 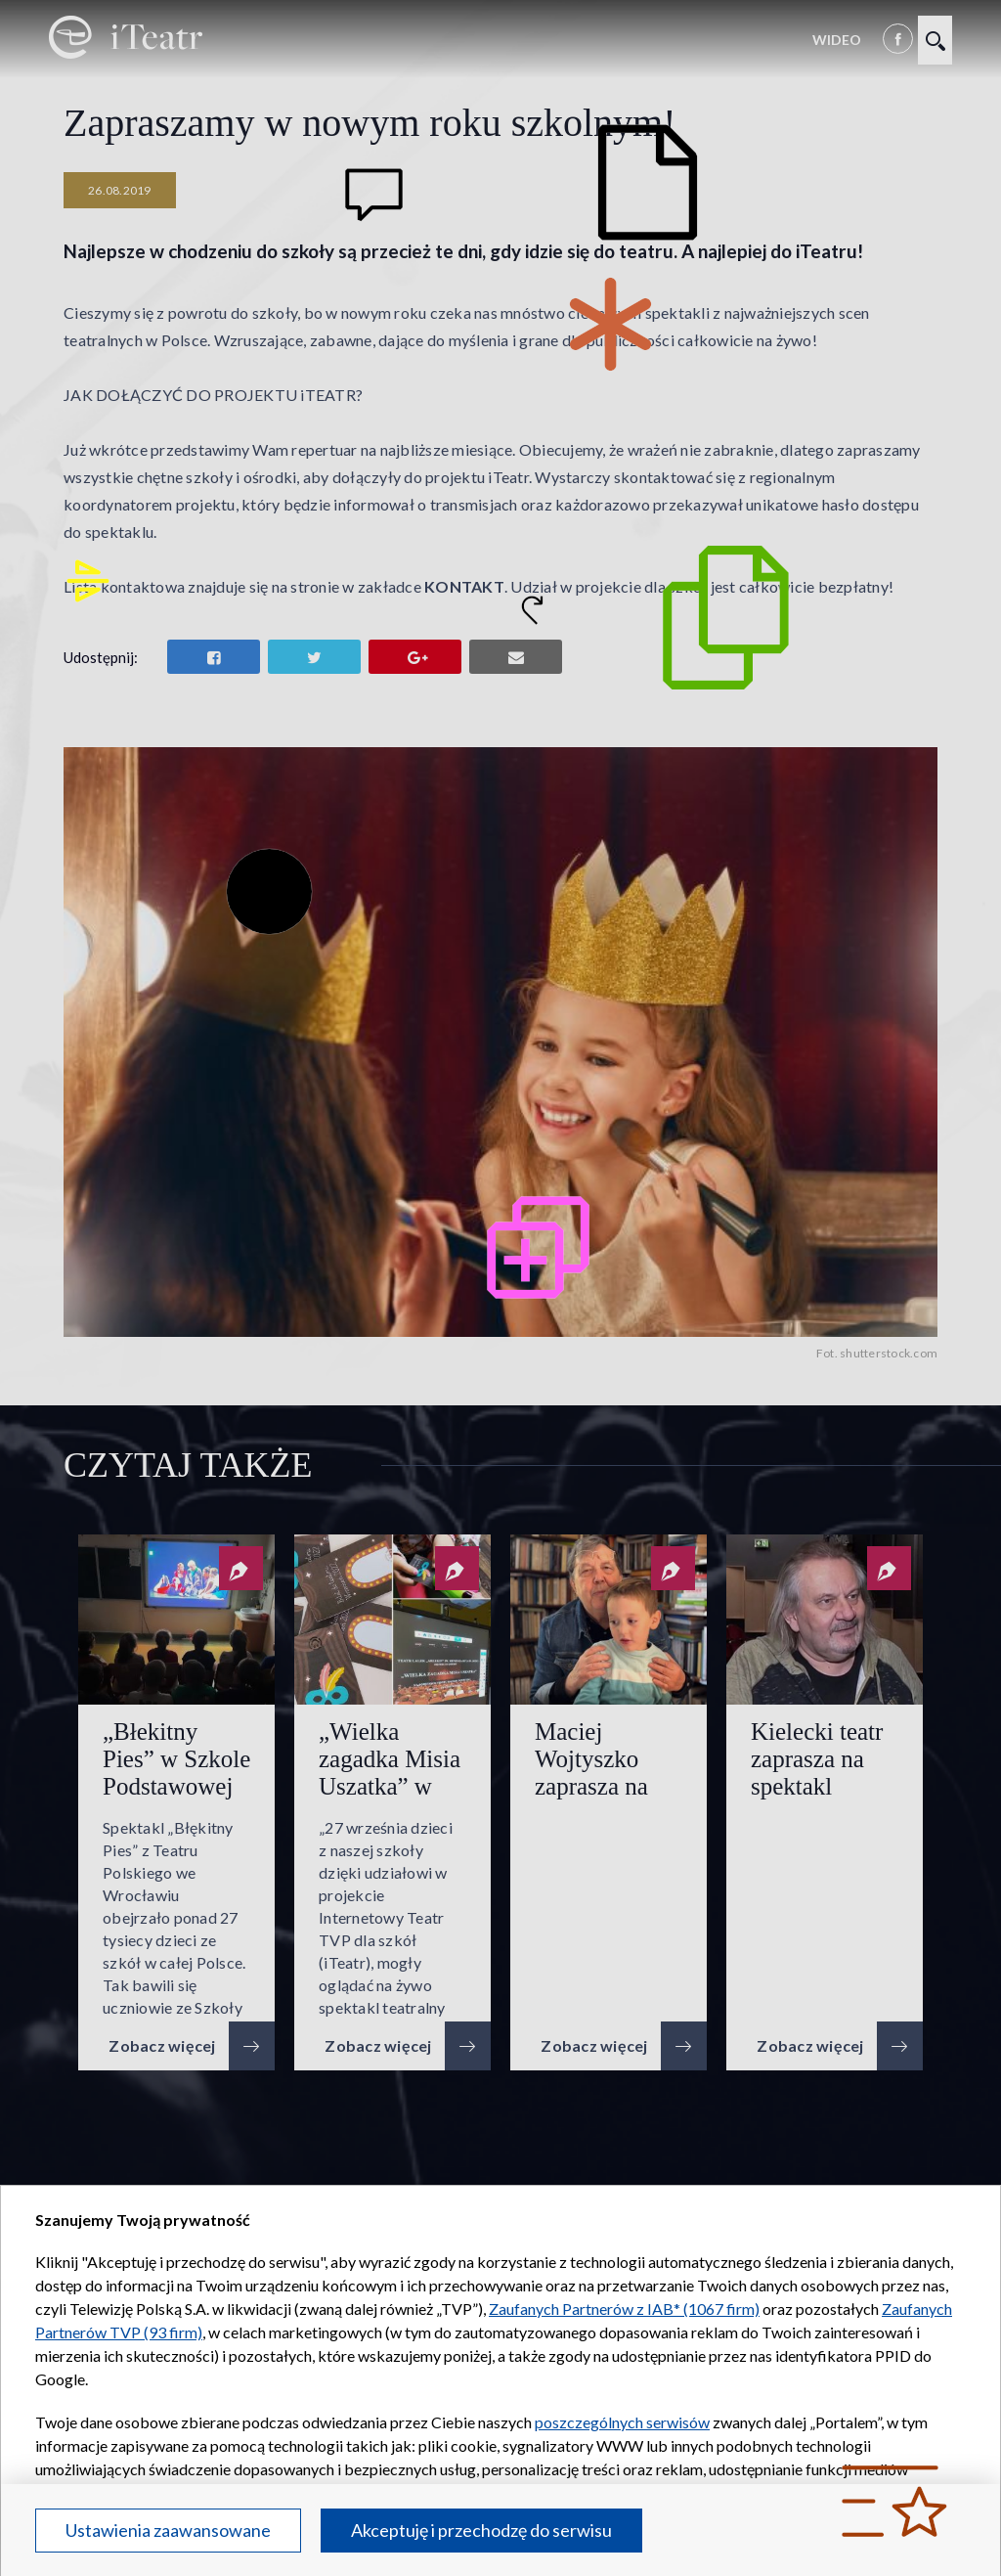 I want to click on view your favorites list, so click(x=890, y=2501).